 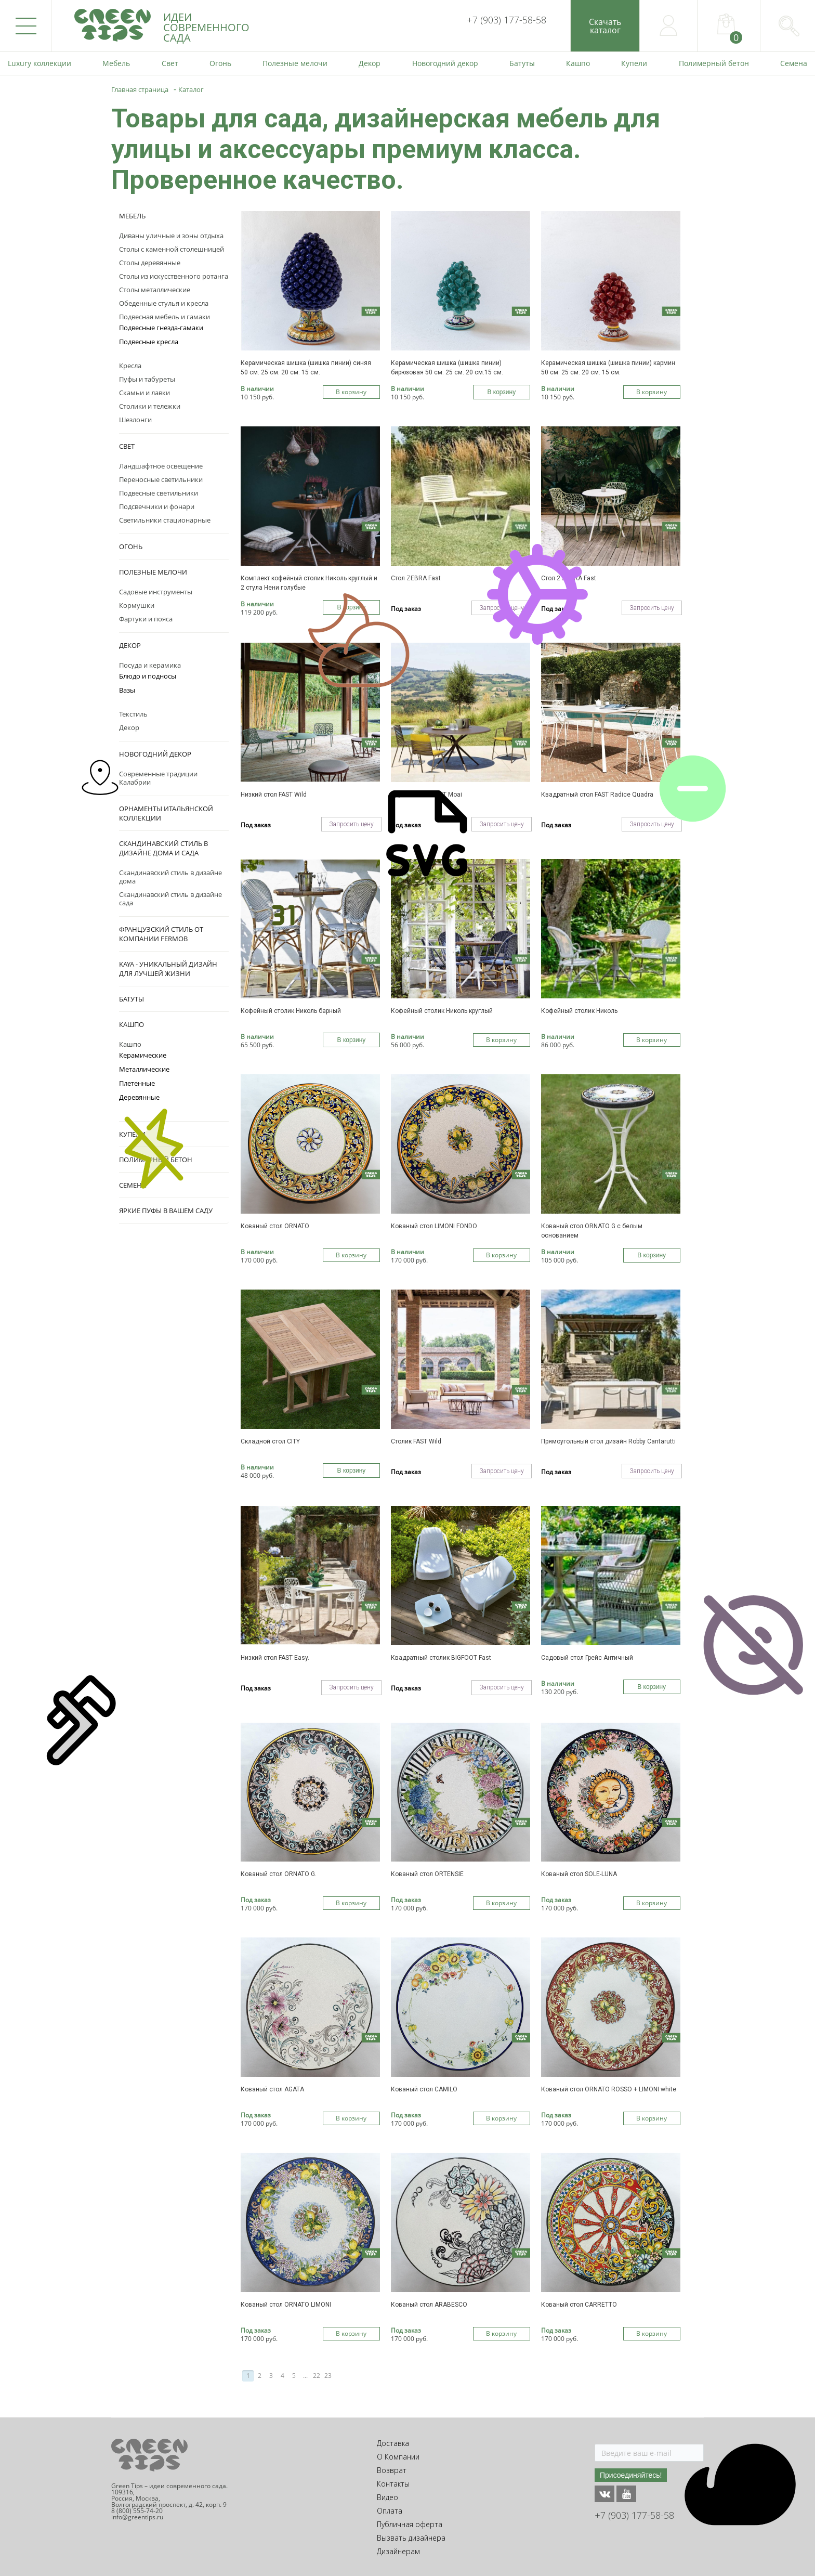 What do you see at coordinates (753, 1645) in the screenshot?
I see `disable copyleft licensing` at bounding box center [753, 1645].